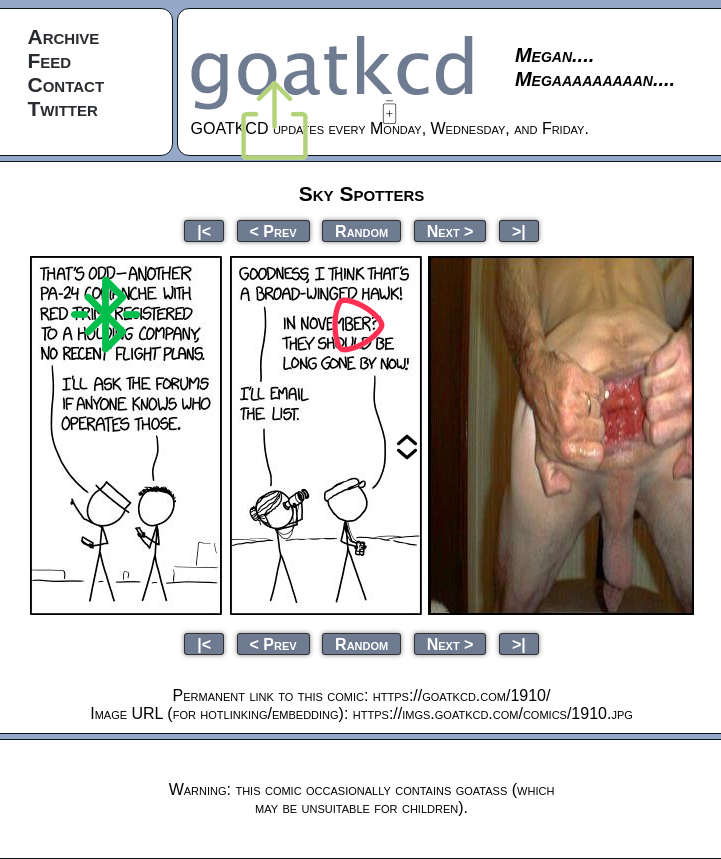  Describe the element at coordinates (389, 112) in the screenshot. I see `add or insert a new battery` at that location.